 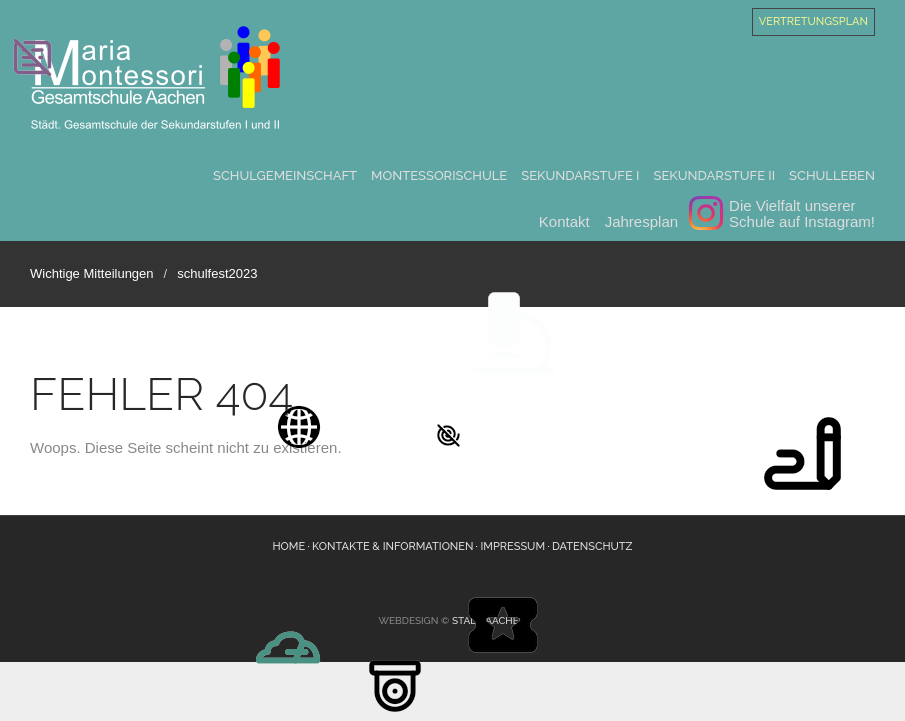 What do you see at coordinates (395, 686) in the screenshot?
I see `access security camera settings` at bounding box center [395, 686].